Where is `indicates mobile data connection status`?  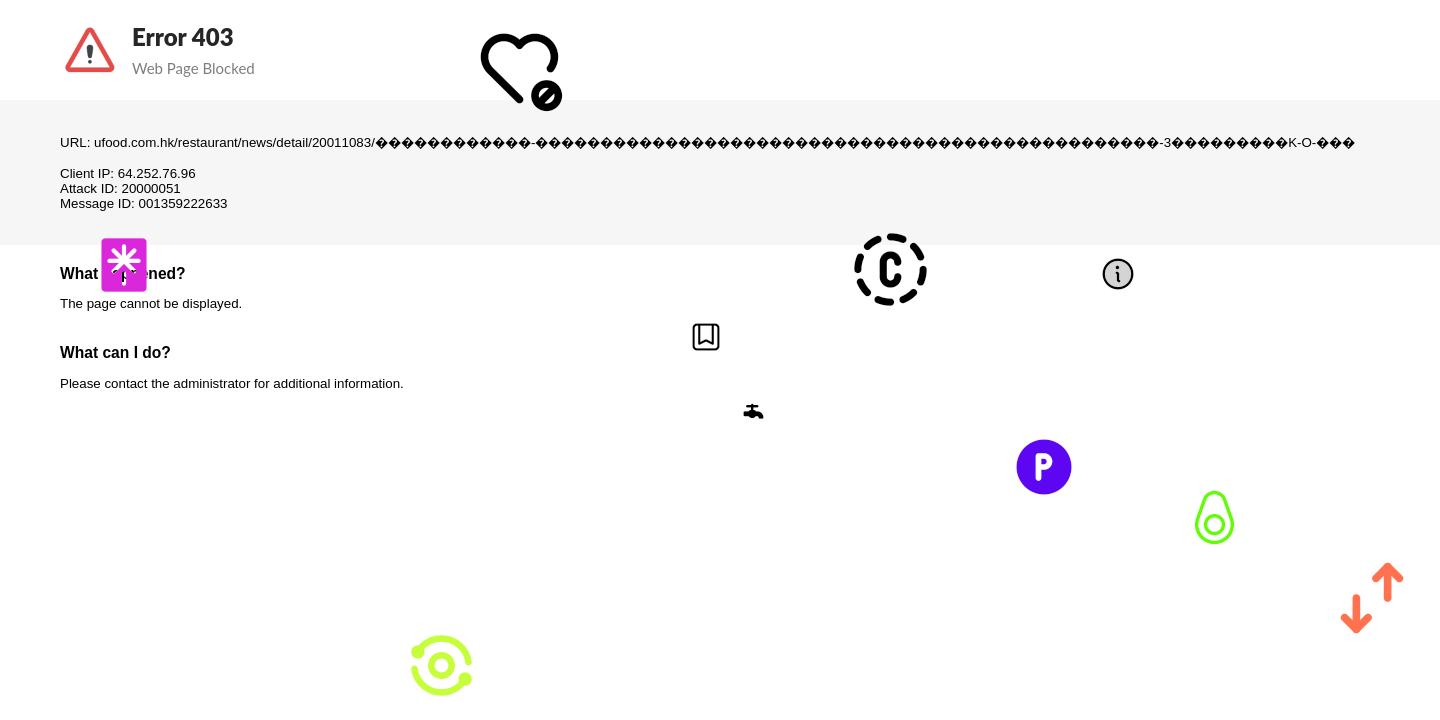 indicates mobile data connection status is located at coordinates (1372, 598).